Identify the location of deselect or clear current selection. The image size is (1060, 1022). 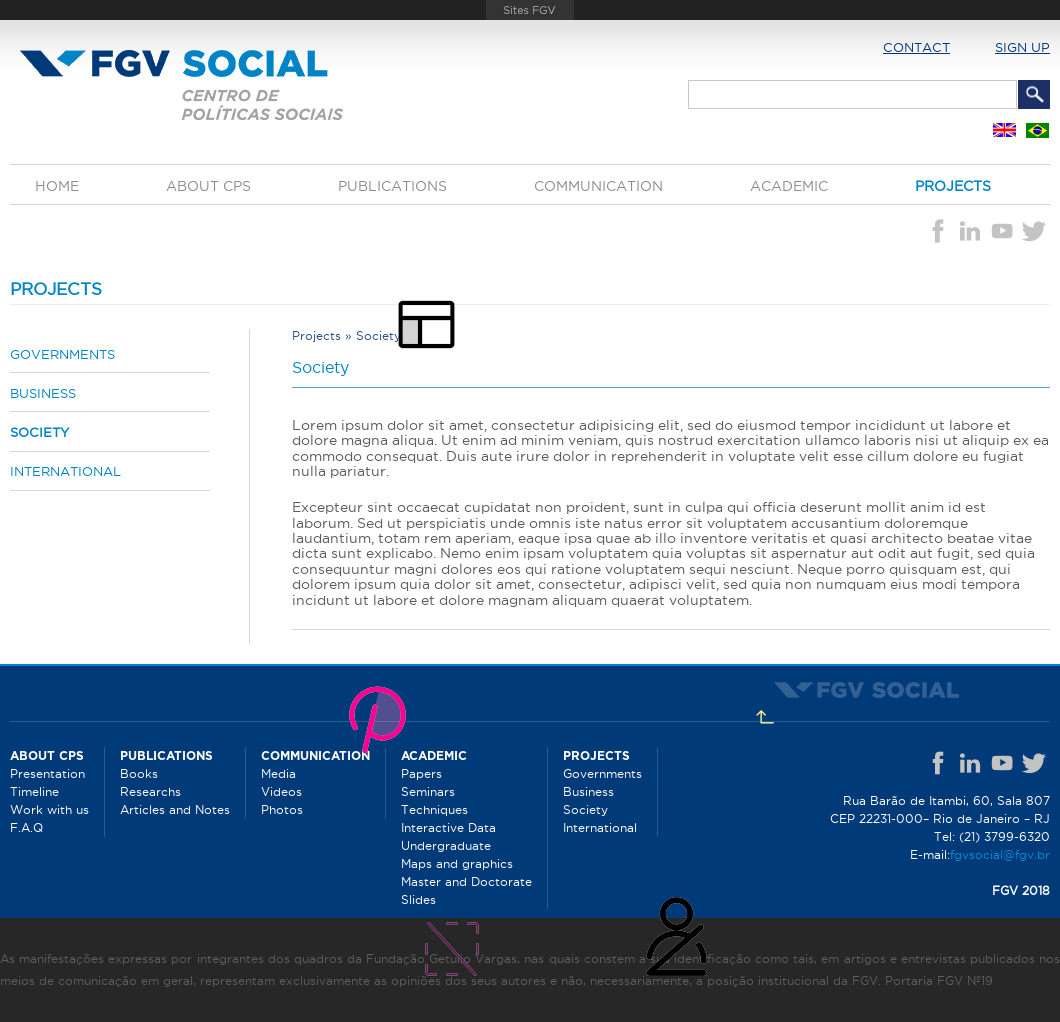
(452, 949).